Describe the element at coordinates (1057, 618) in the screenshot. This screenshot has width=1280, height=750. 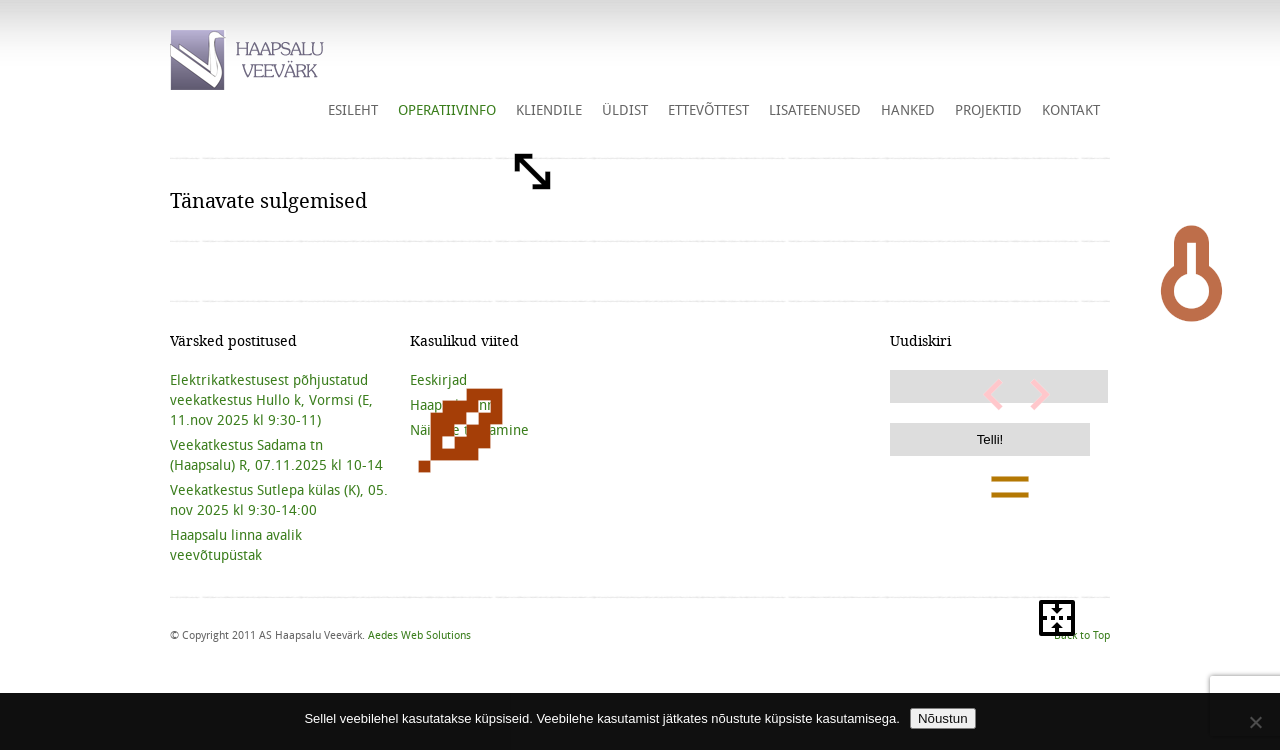
I see `merge cells vertically in a table or spreadsheet` at that location.